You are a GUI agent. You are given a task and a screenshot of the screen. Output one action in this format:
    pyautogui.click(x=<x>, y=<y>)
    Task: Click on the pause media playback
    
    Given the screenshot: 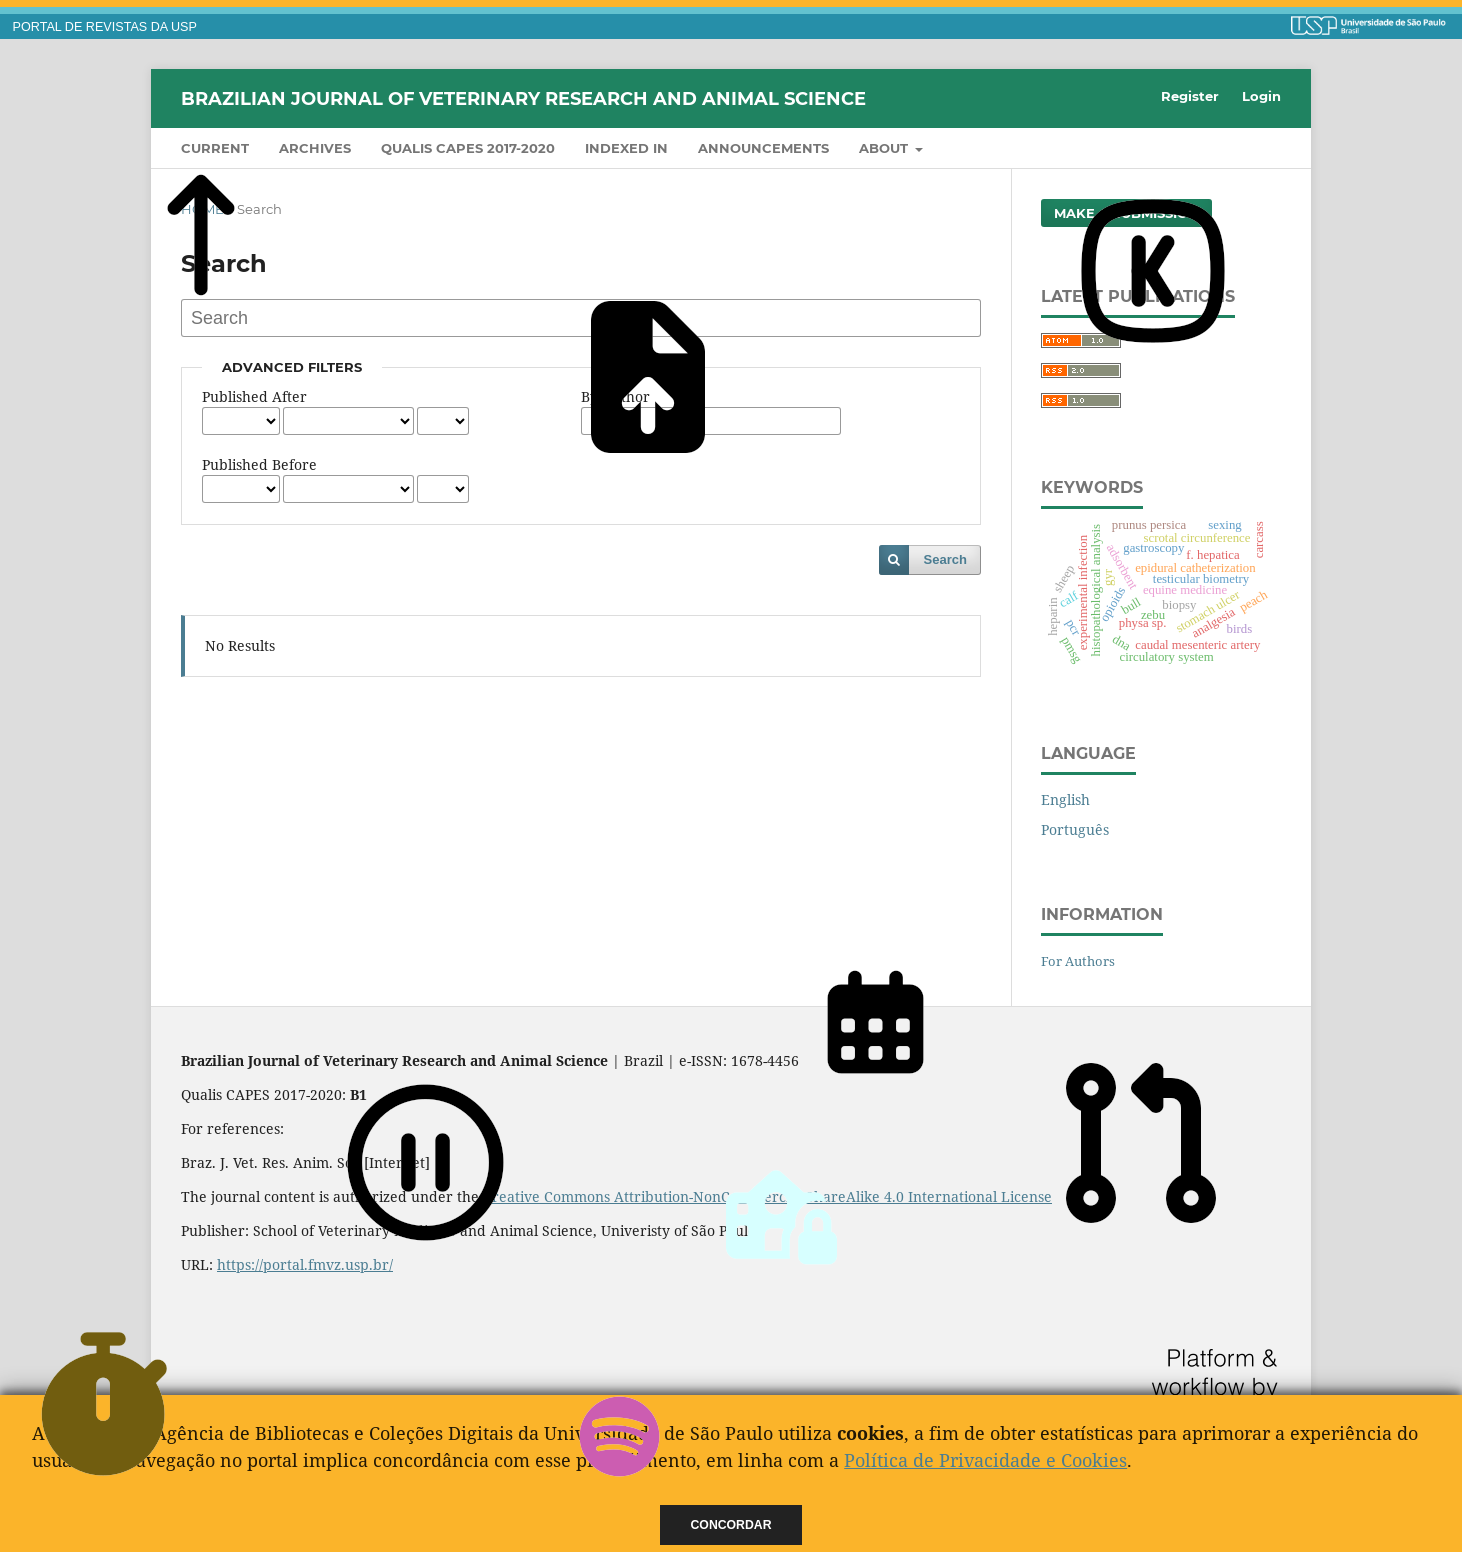 What is the action you would take?
    pyautogui.click(x=425, y=1162)
    